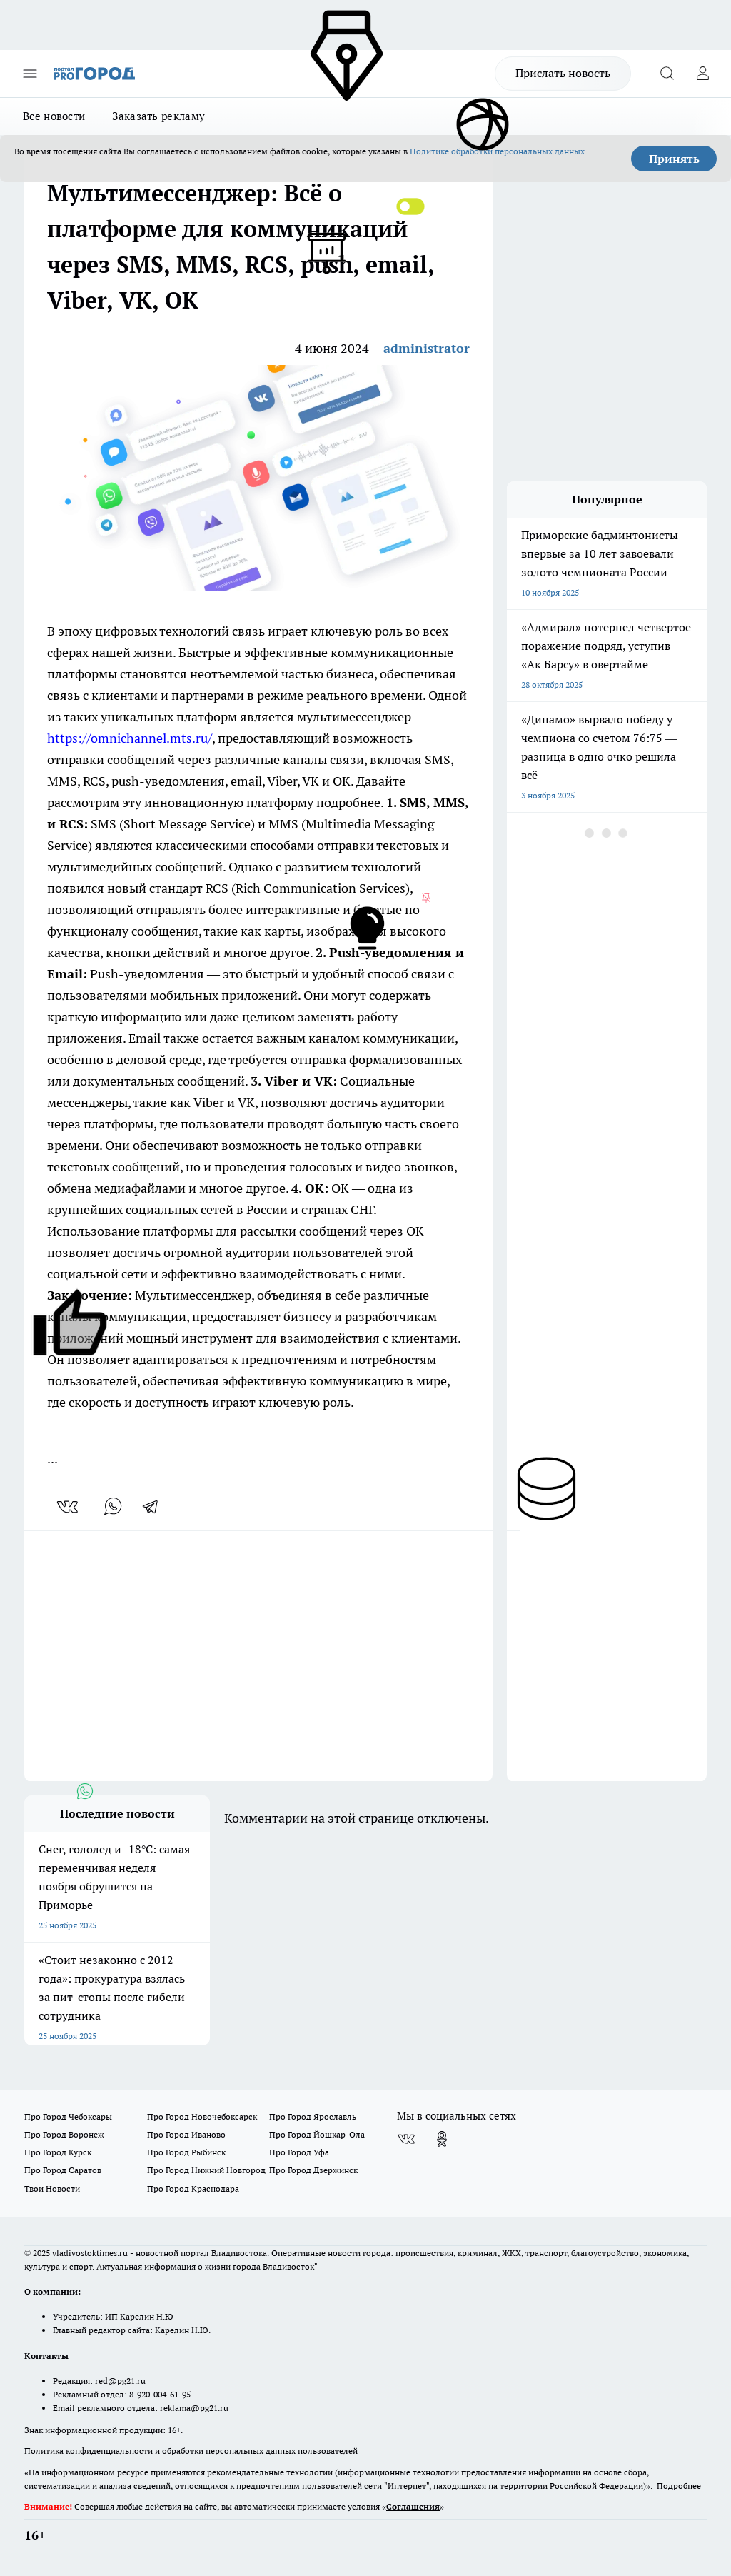  Describe the element at coordinates (410, 206) in the screenshot. I see `toggle switch in off position` at that location.